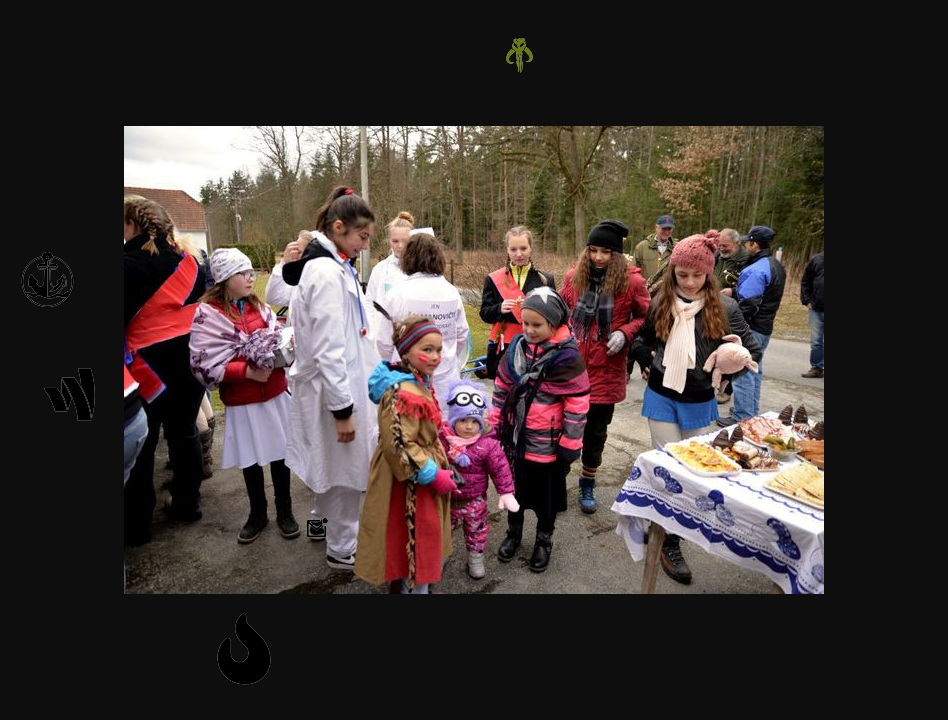 This screenshot has width=948, height=720. I want to click on oxc javascript toolchain logo, so click(47, 279).